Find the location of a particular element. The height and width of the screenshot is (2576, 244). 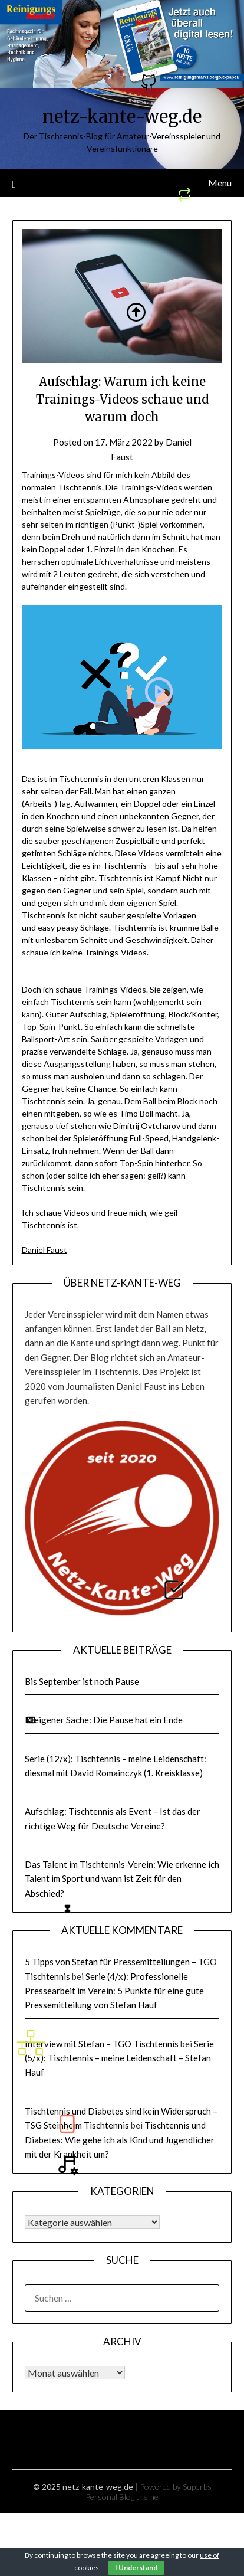

play video or audio content is located at coordinates (159, 691).